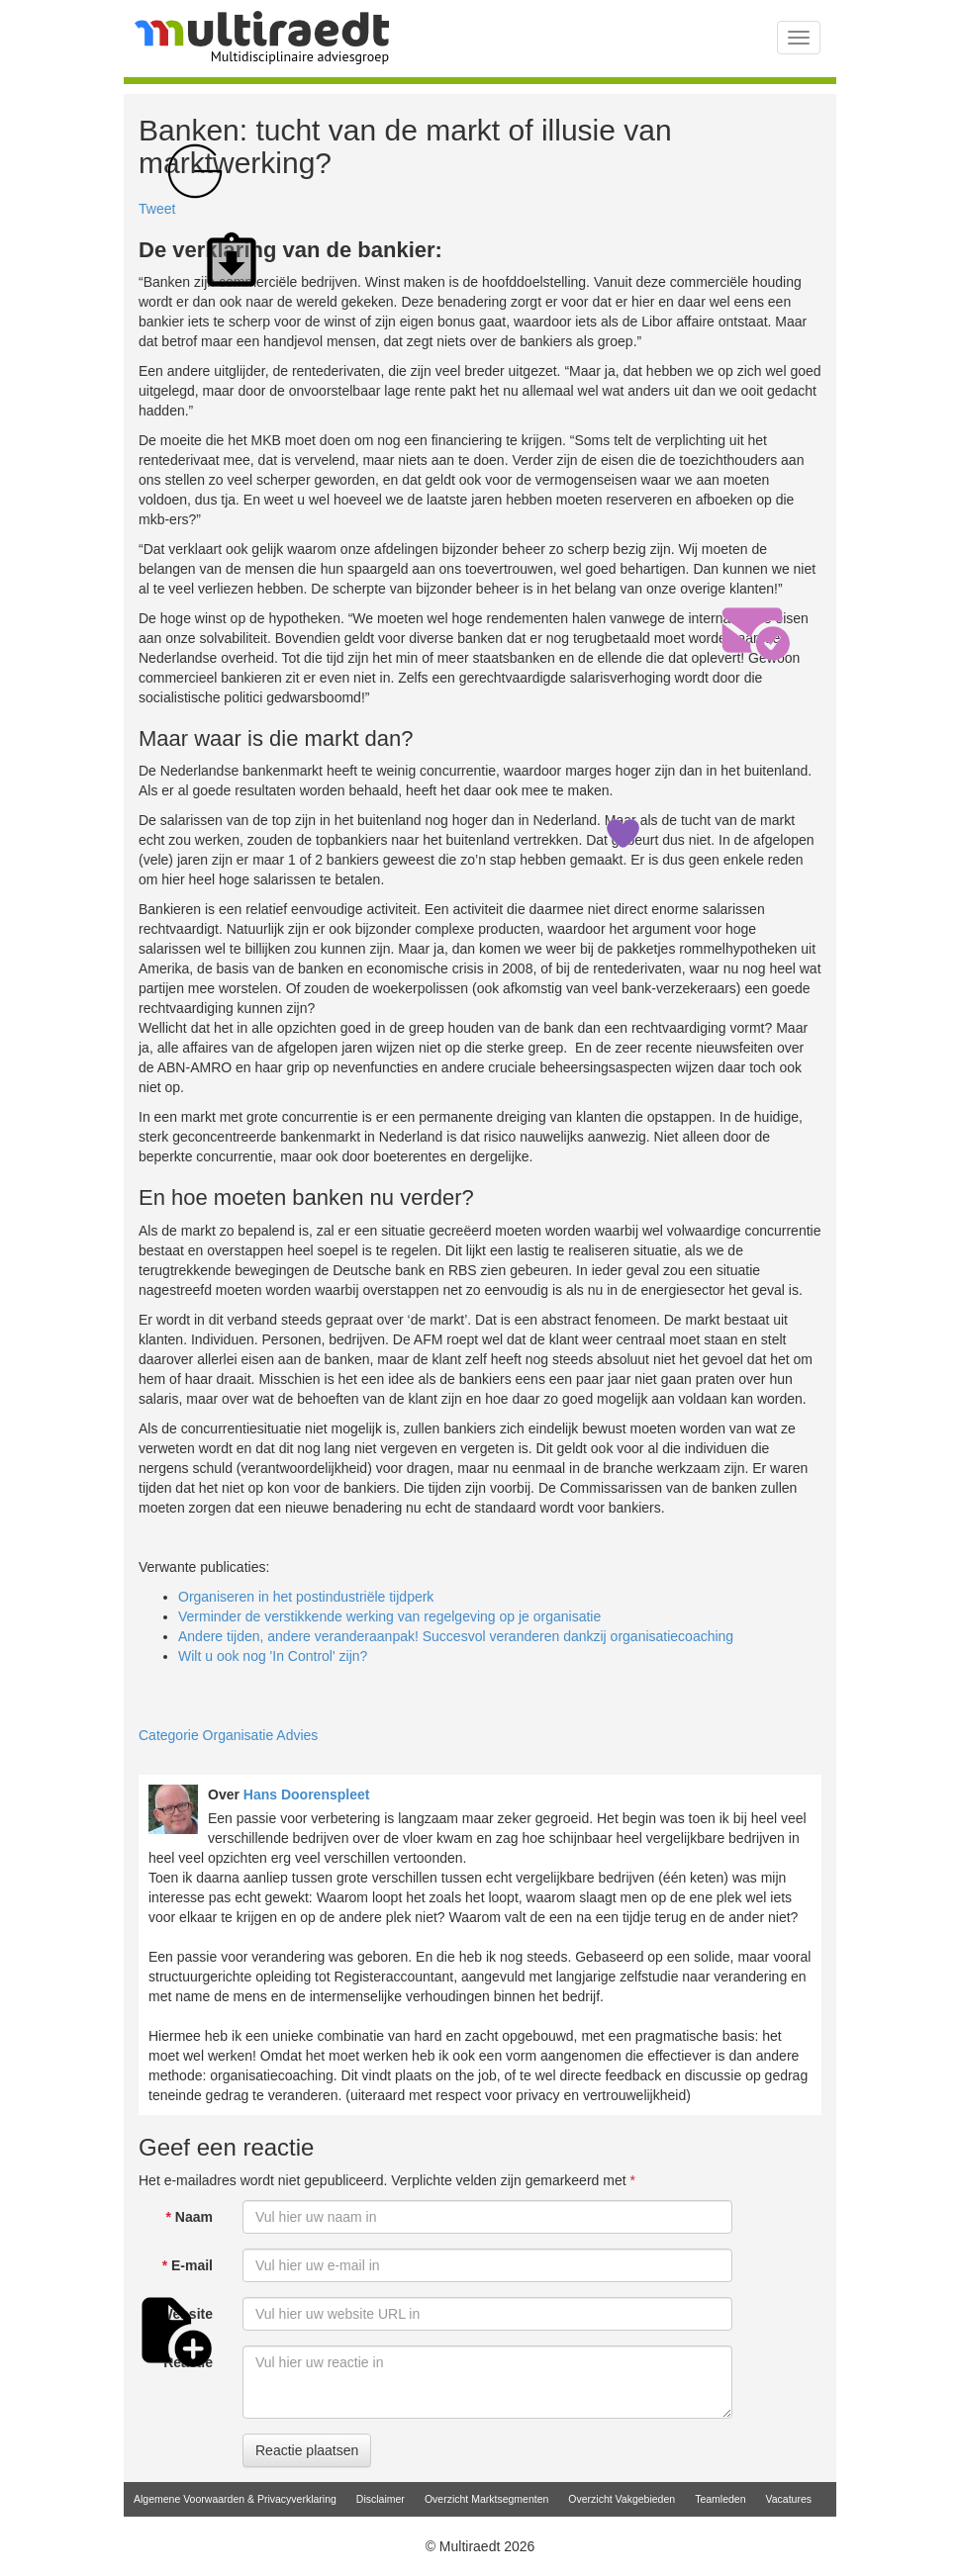  Describe the element at coordinates (195, 171) in the screenshot. I see `sign in with Google` at that location.